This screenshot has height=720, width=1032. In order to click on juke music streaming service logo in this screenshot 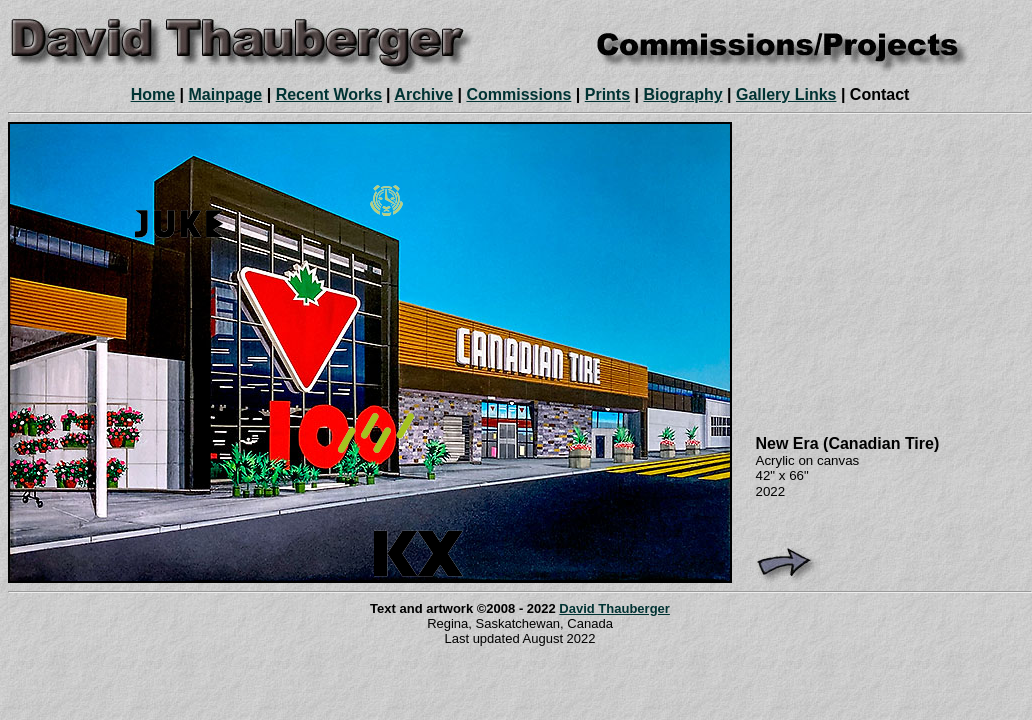, I will do `click(179, 224)`.